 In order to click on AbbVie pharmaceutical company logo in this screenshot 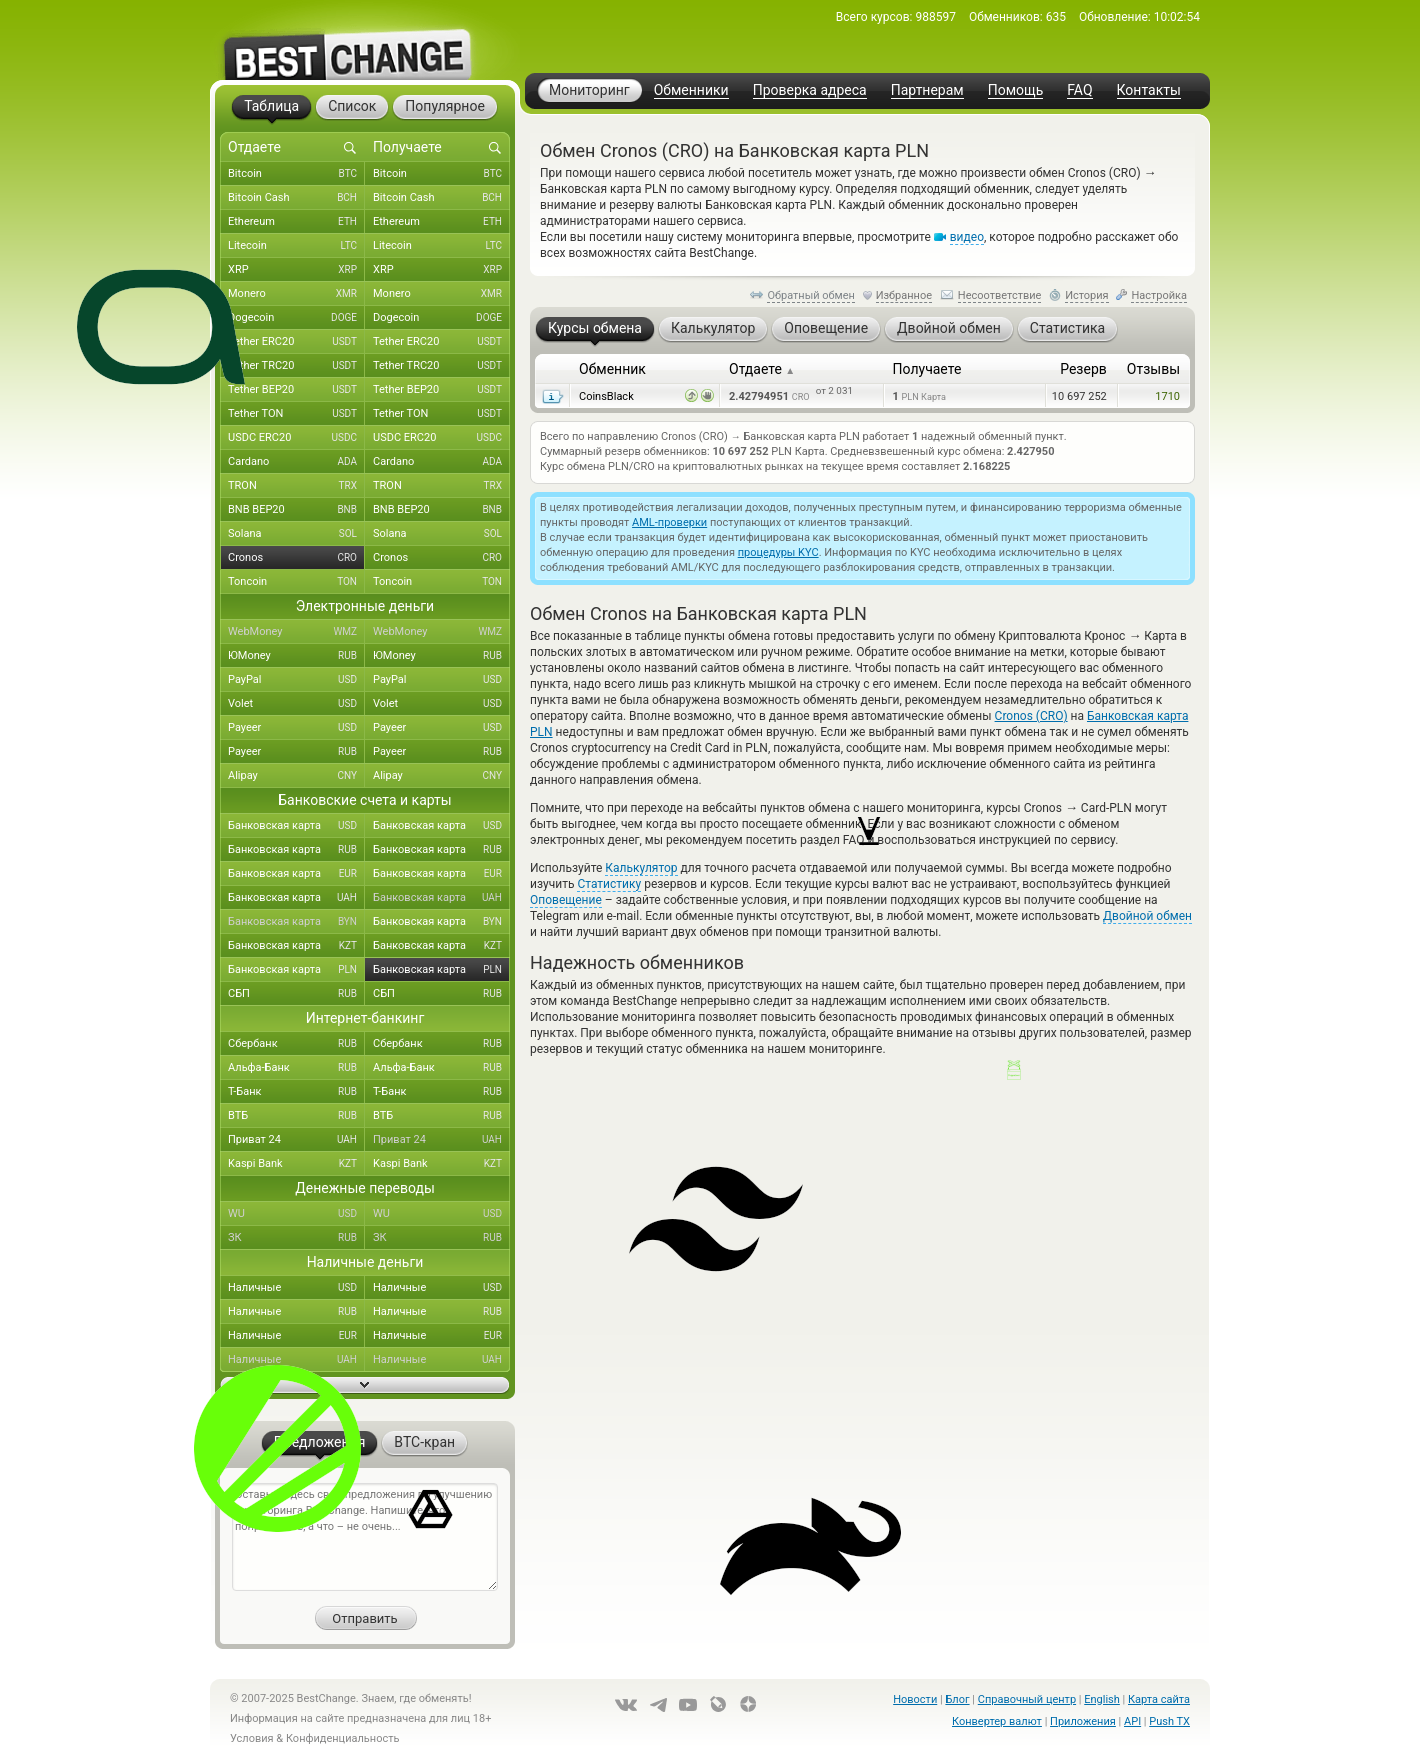, I will do `click(161, 327)`.